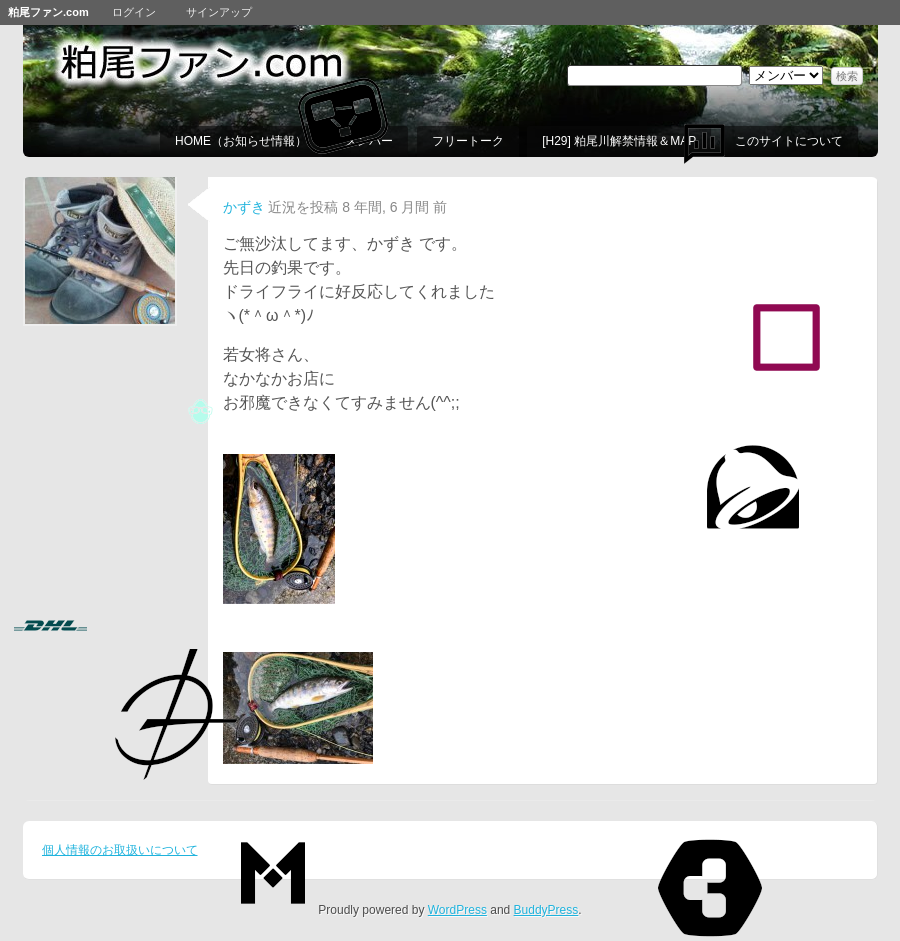 This screenshot has height=941, width=900. I want to click on DHL shipping and logistics company logo, so click(50, 625).